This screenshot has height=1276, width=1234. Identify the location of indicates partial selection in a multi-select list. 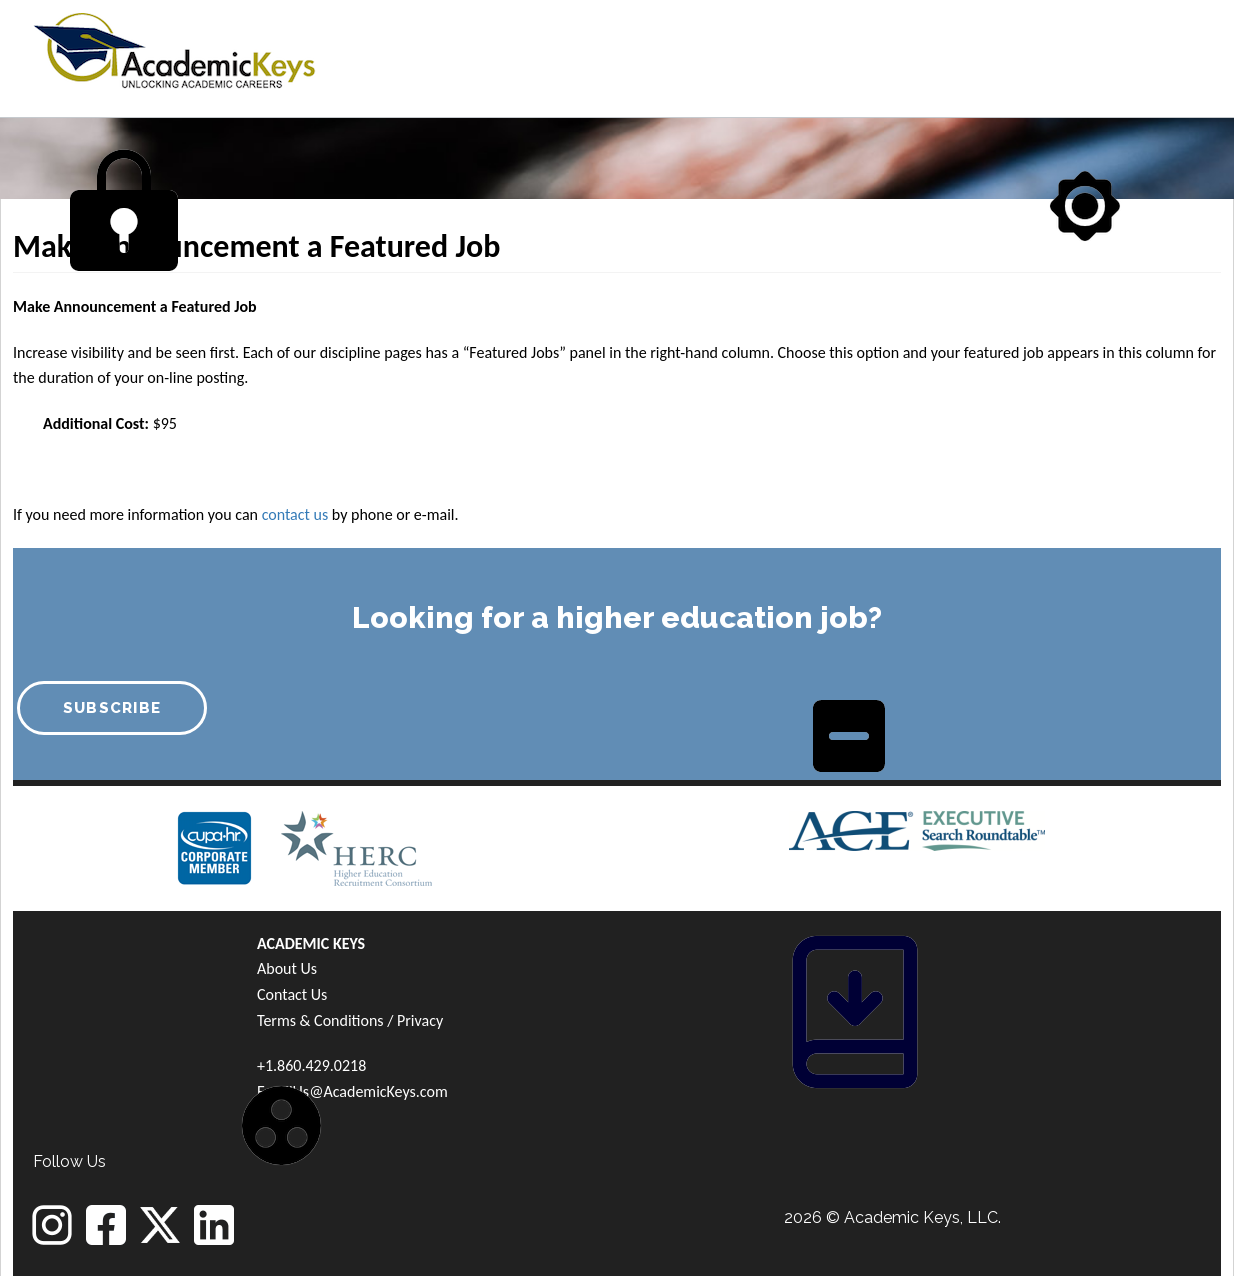
(849, 736).